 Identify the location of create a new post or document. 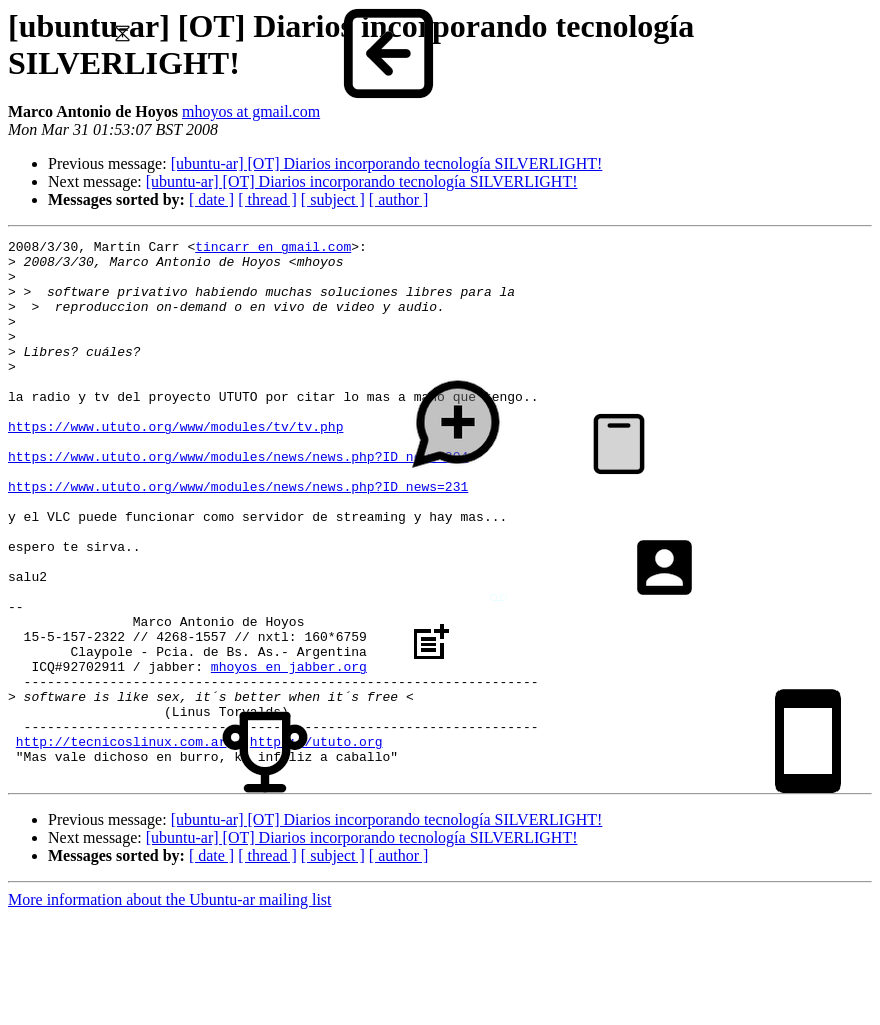
(430, 642).